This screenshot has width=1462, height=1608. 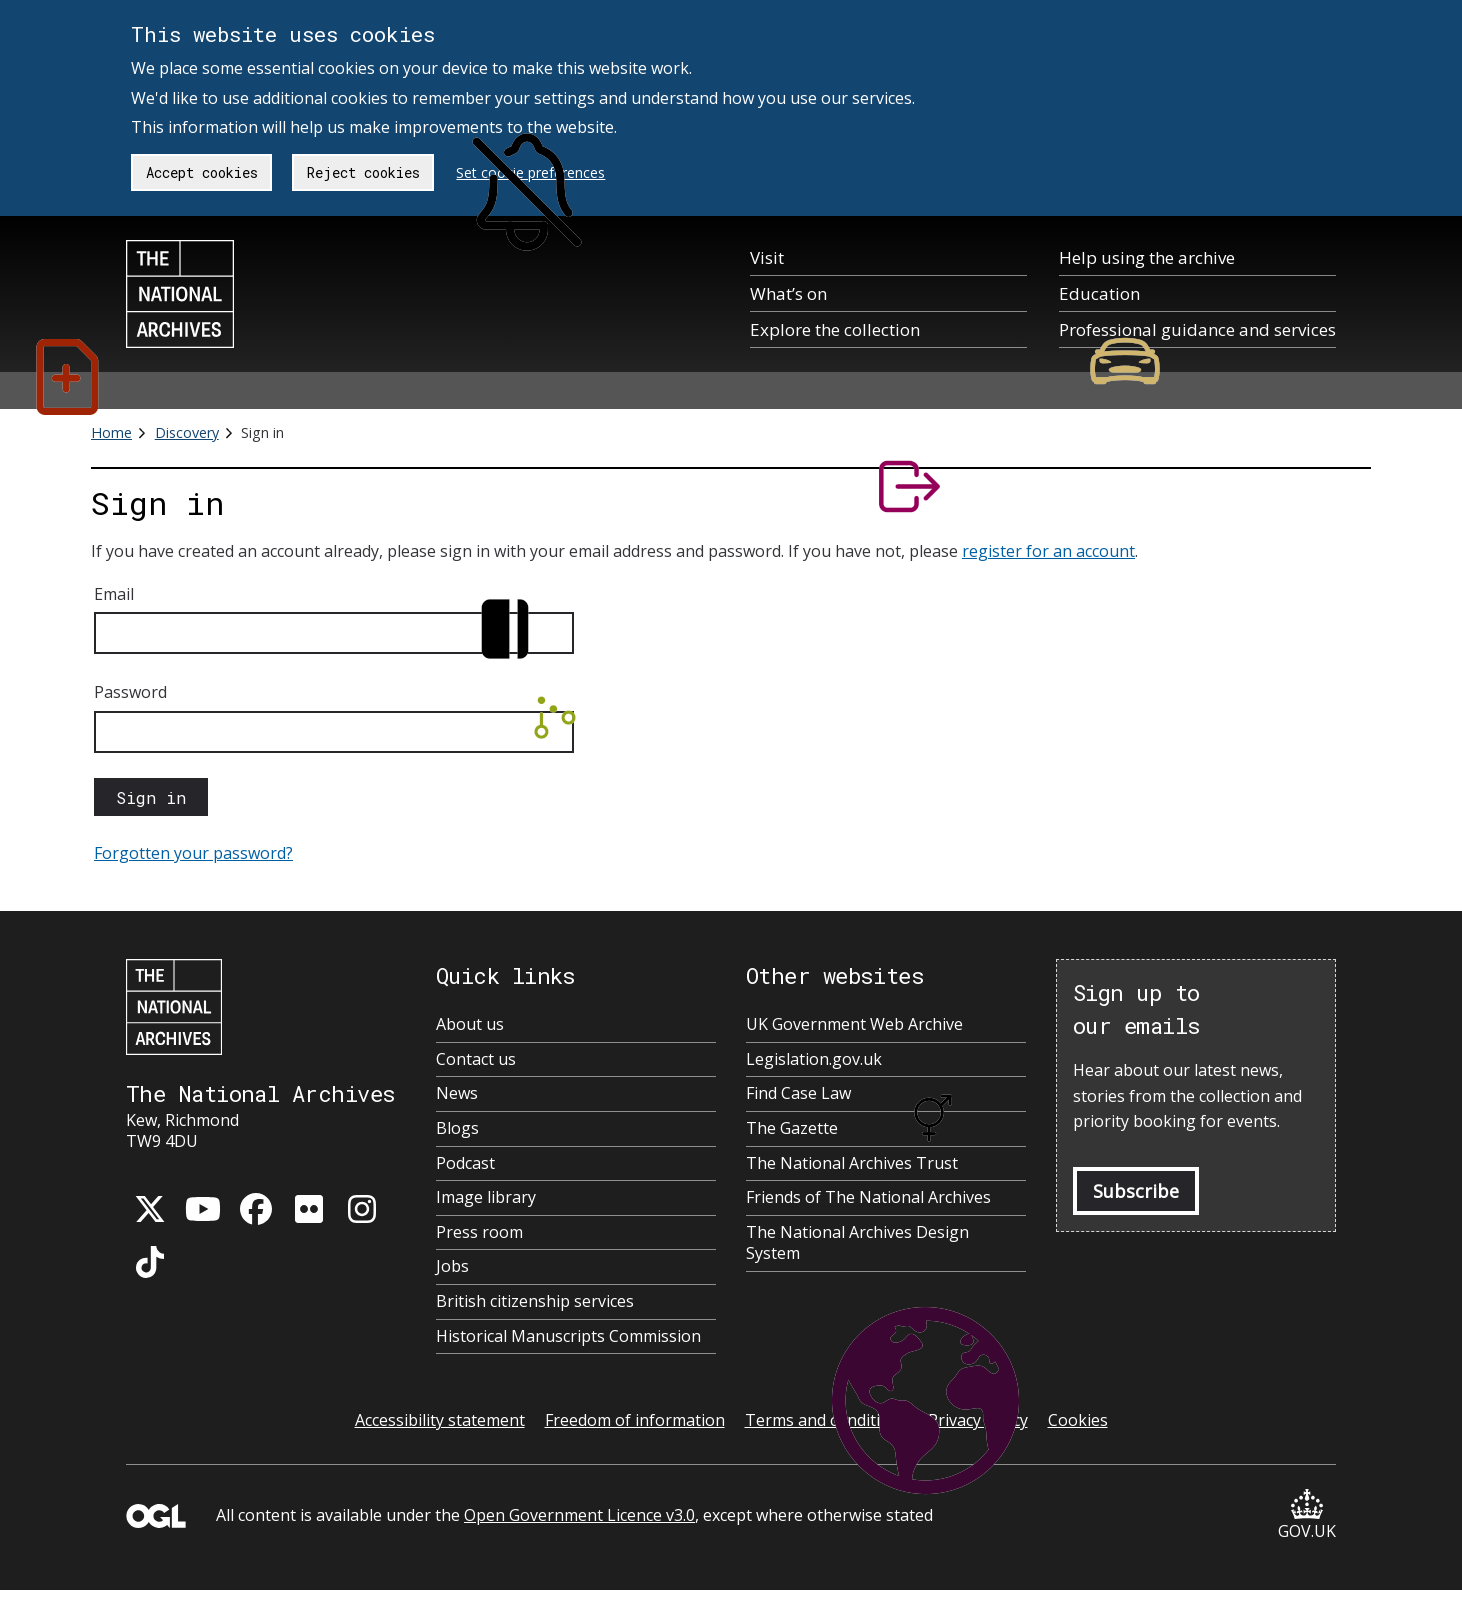 What do you see at coordinates (505, 629) in the screenshot?
I see `open your journal or notebook` at bounding box center [505, 629].